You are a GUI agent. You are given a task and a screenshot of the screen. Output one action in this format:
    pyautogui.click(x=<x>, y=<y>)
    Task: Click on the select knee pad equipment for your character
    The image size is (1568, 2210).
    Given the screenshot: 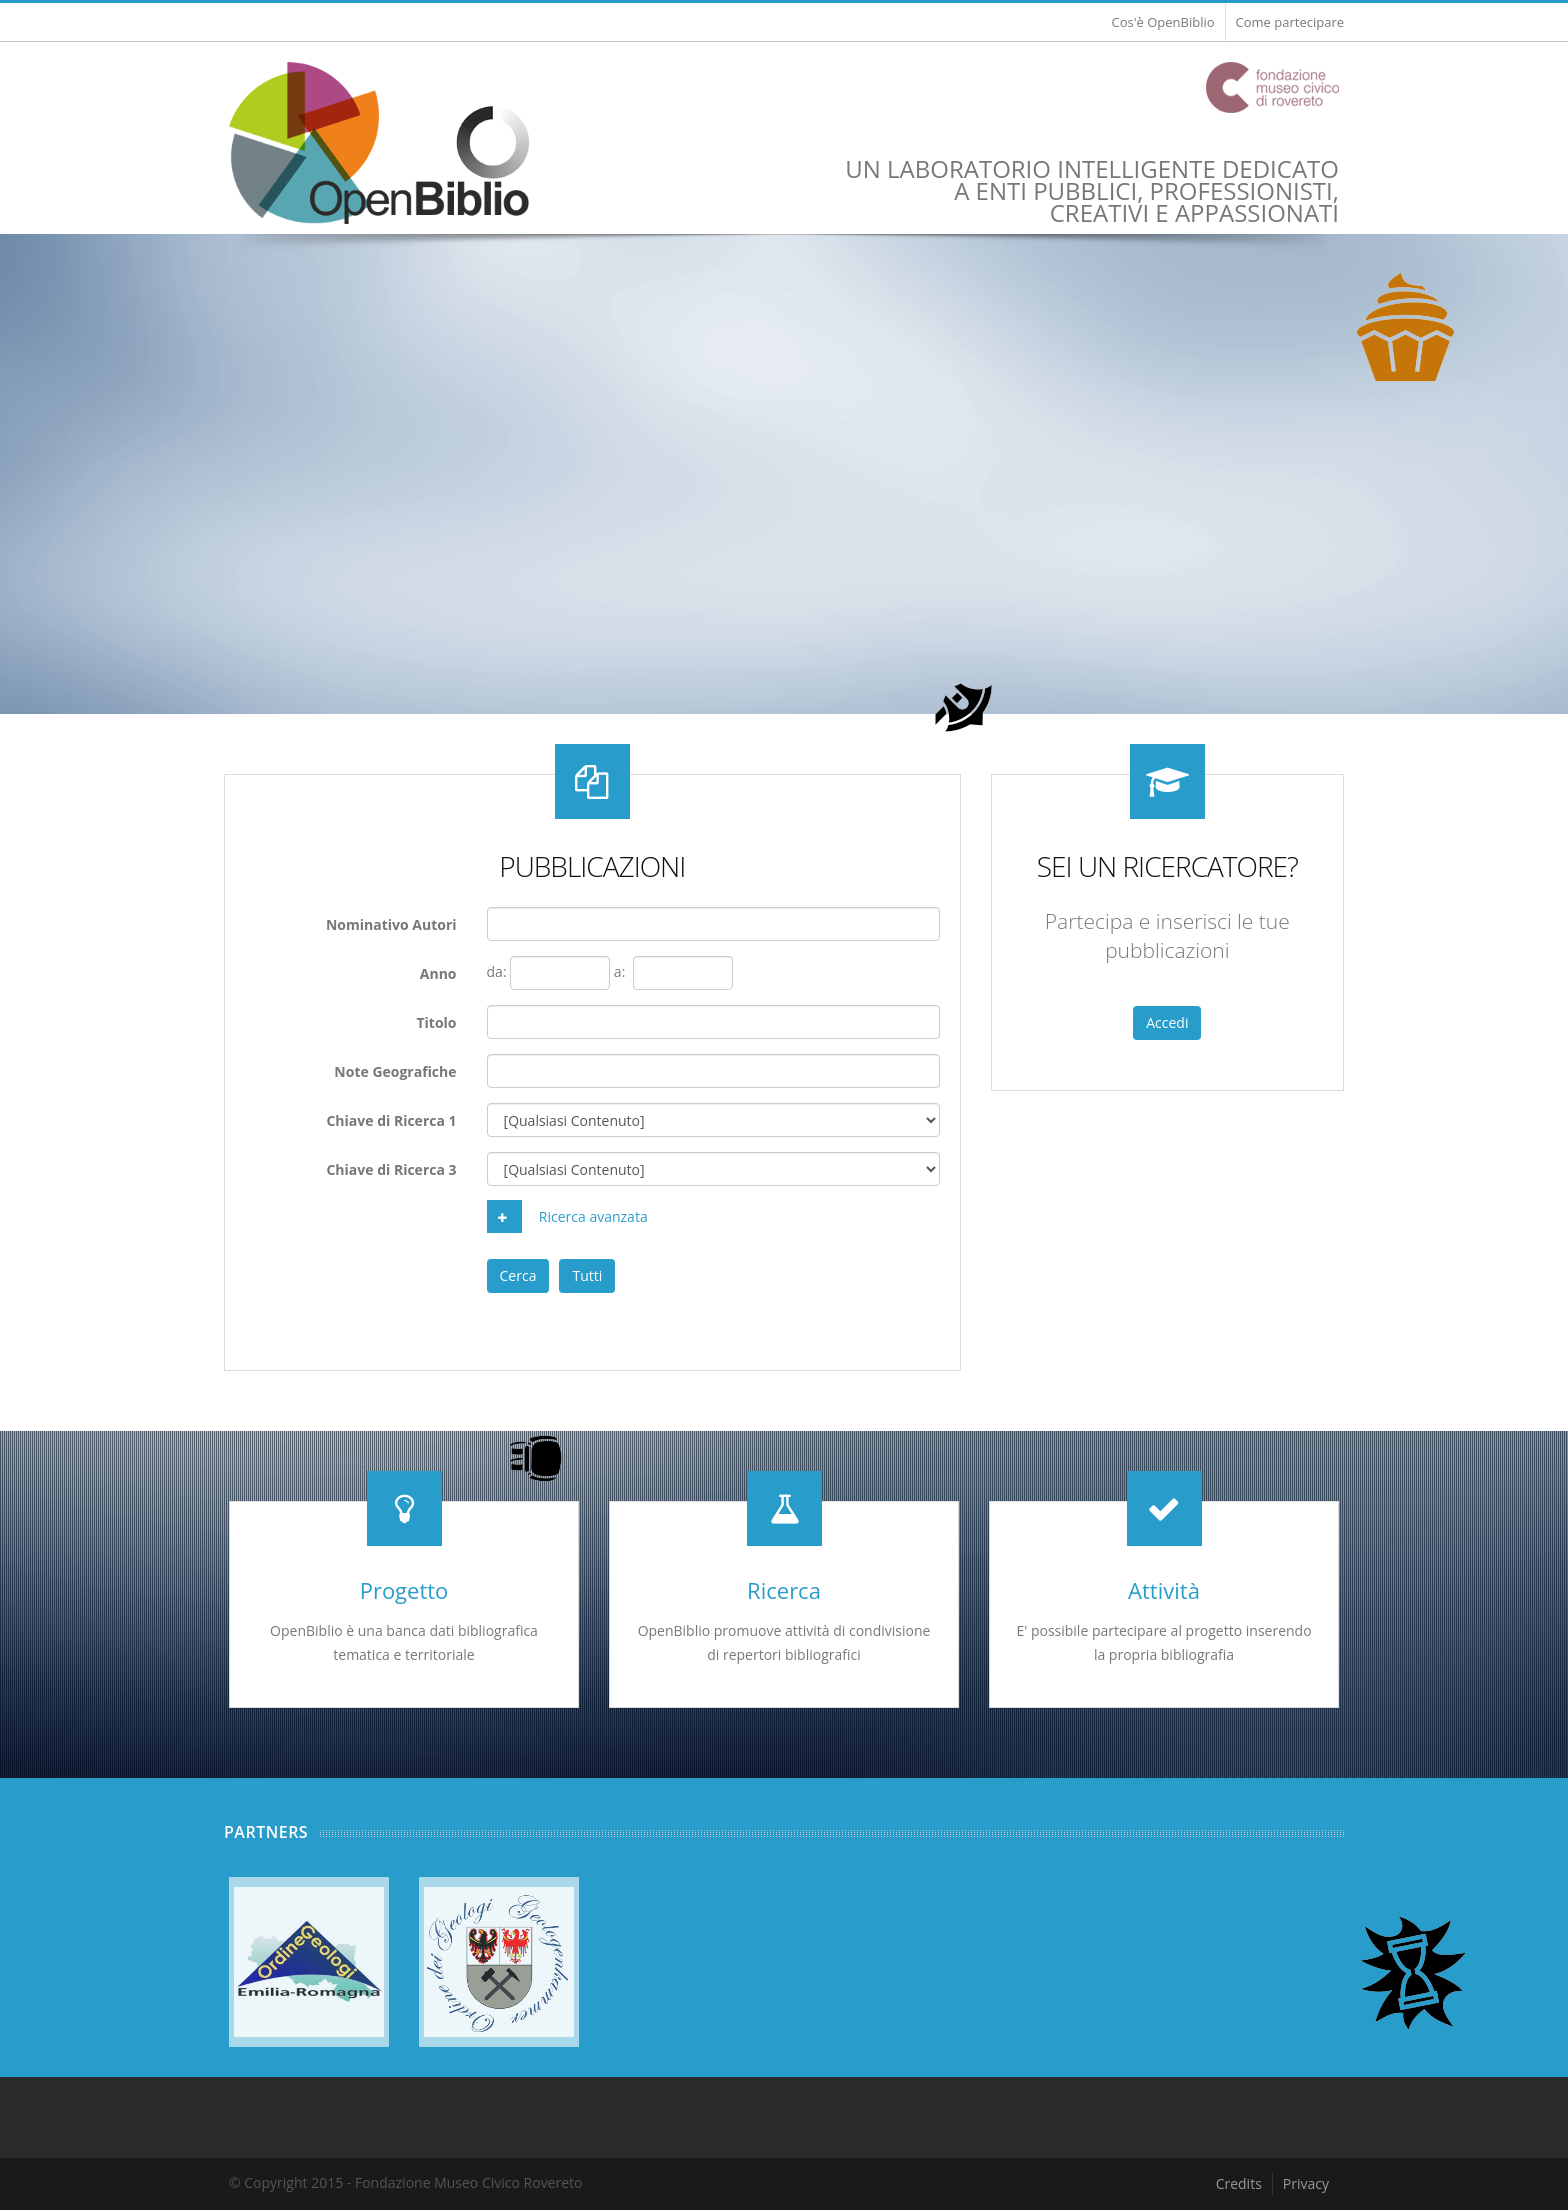 What is the action you would take?
    pyautogui.click(x=535, y=1458)
    